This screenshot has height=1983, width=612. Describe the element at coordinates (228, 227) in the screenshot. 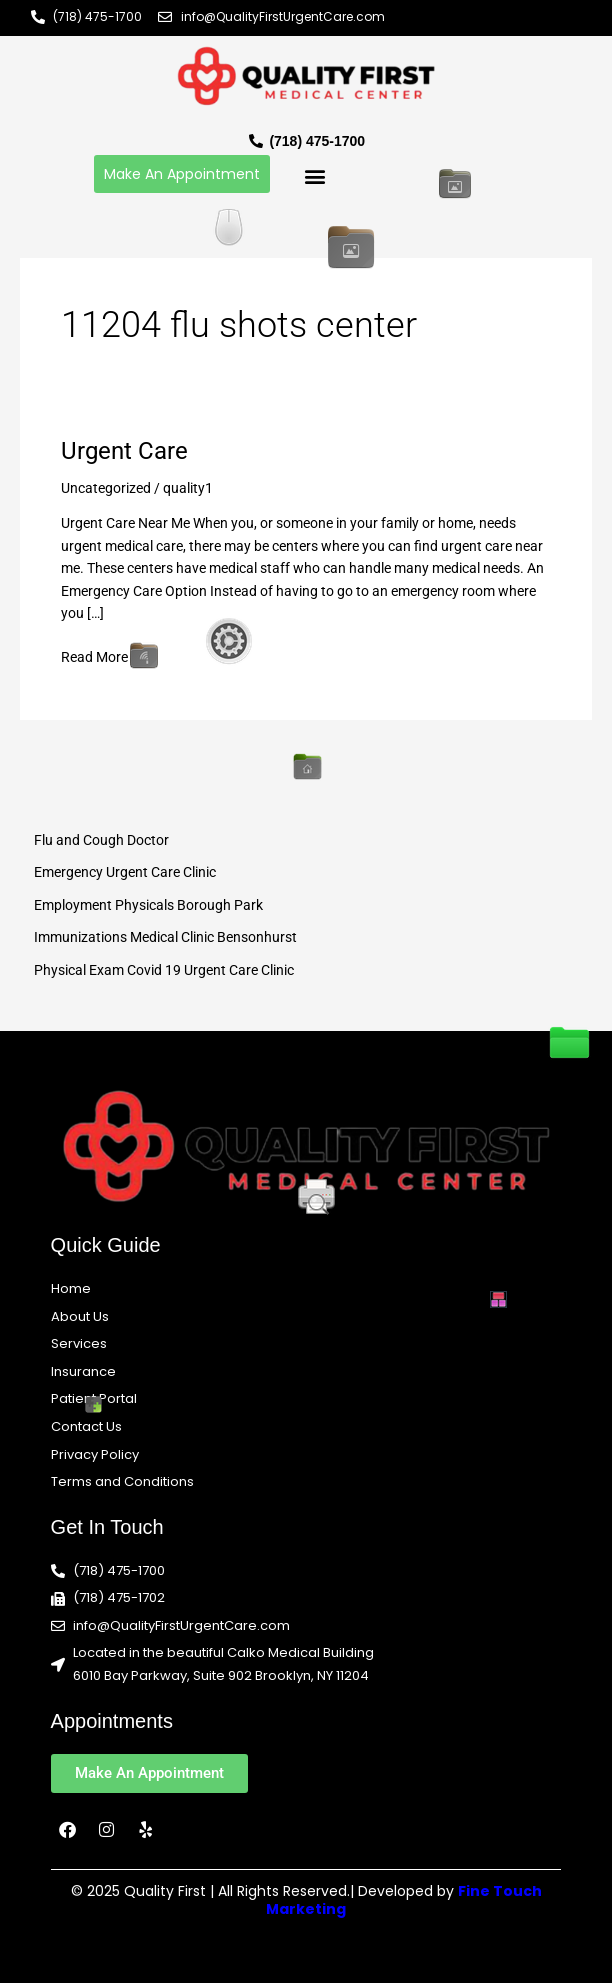

I see `mouse input device settings` at that location.